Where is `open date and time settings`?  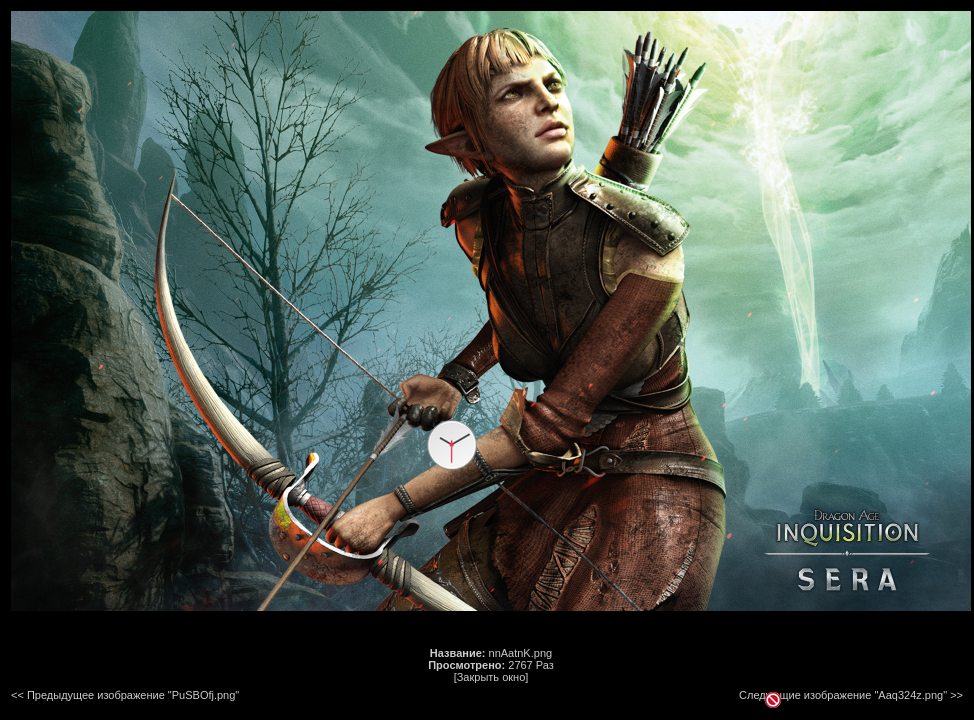 open date and time settings is located at coordinates (452, 445).